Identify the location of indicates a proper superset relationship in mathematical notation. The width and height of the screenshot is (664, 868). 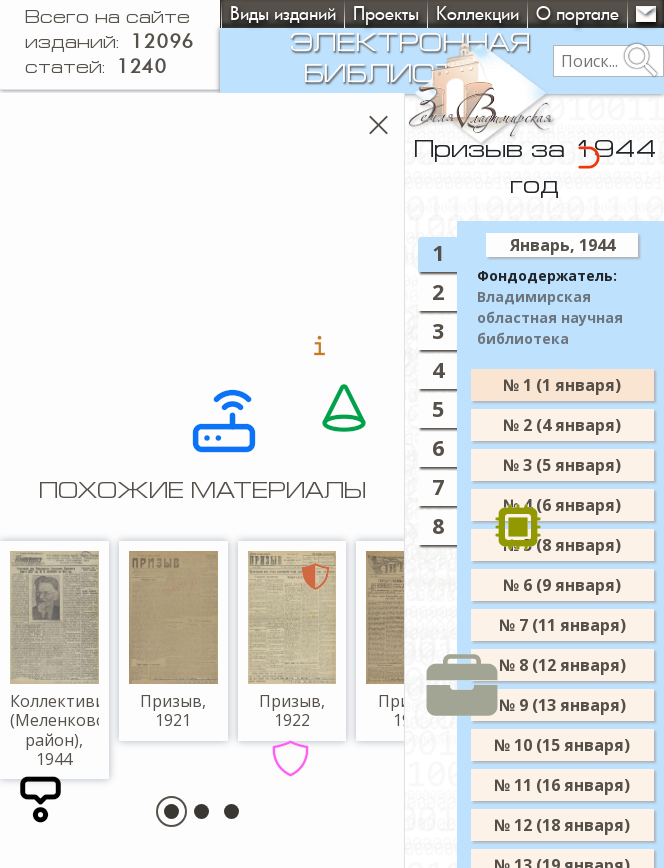
(587, 157).